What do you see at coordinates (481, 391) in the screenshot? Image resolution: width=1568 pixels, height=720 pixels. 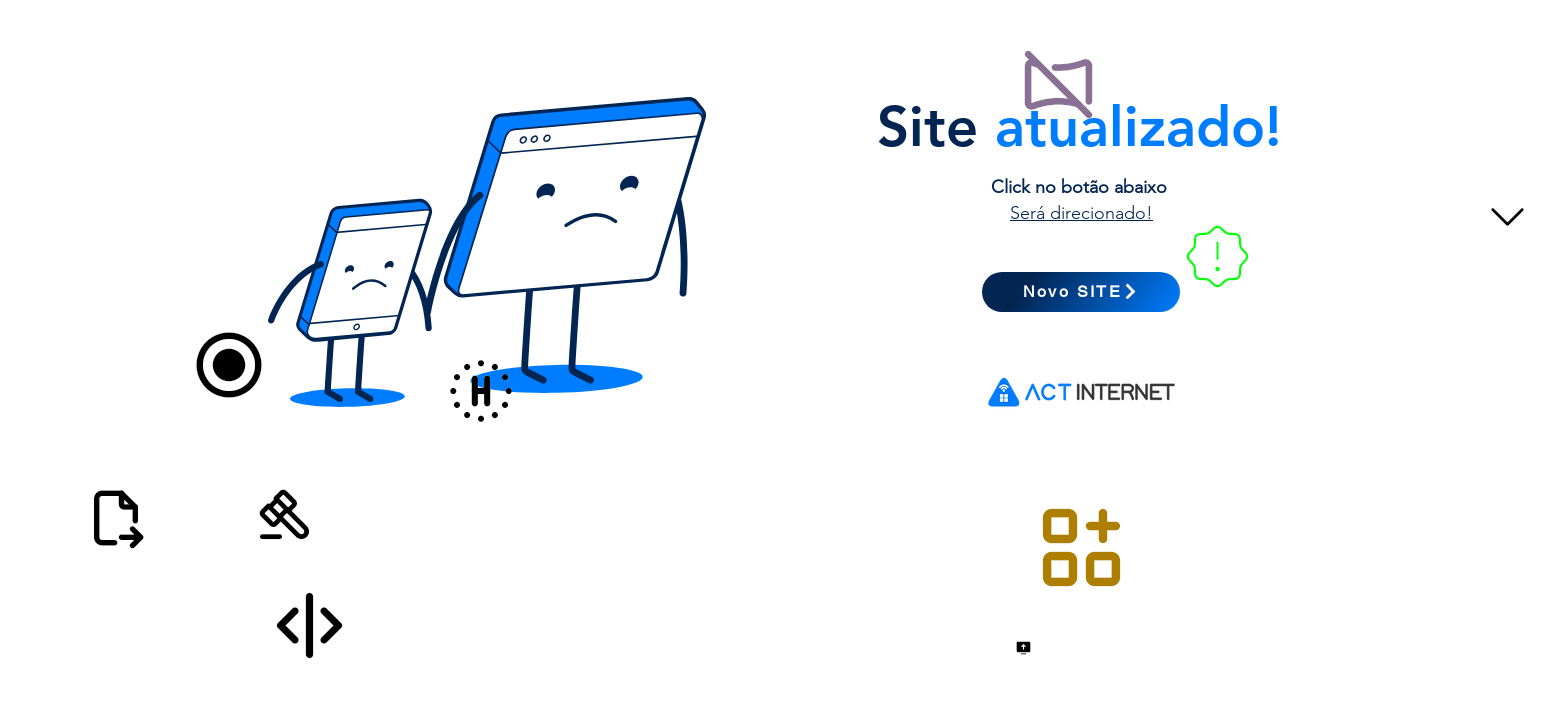 I see `indicates a pending or in-progress hospital/health service` at bounding box center [481, 391].